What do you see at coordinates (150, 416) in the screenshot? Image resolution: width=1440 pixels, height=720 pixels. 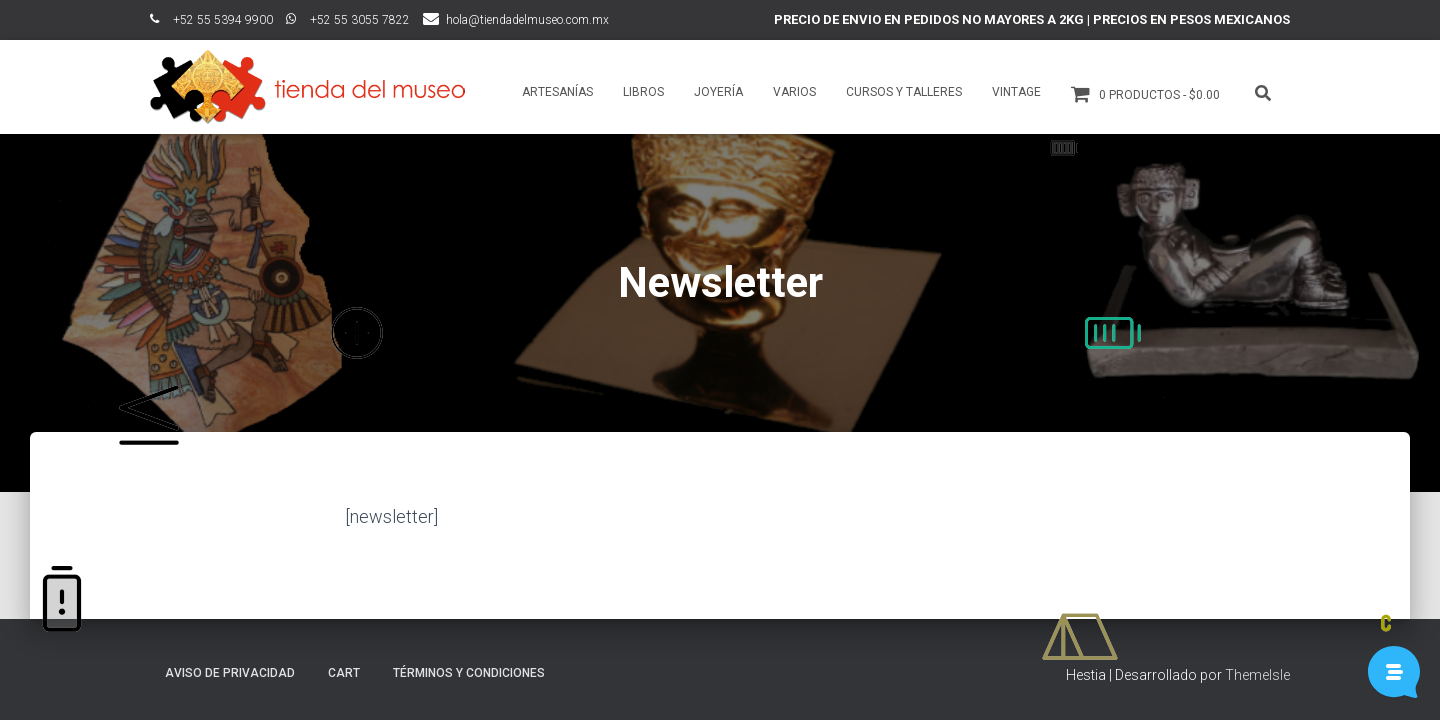 I see `less than or equal to comparison operator` at bounding box center [150, 416].